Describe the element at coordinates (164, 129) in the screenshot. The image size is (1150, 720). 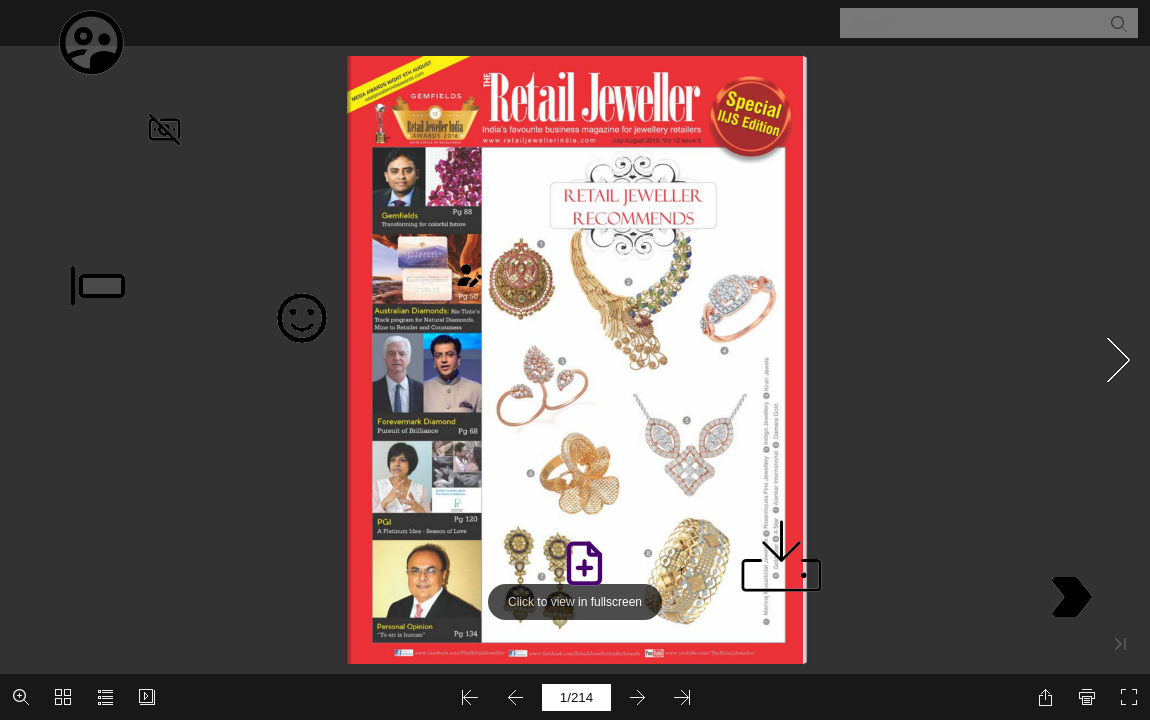
I see `payment method unavailable` at that location.